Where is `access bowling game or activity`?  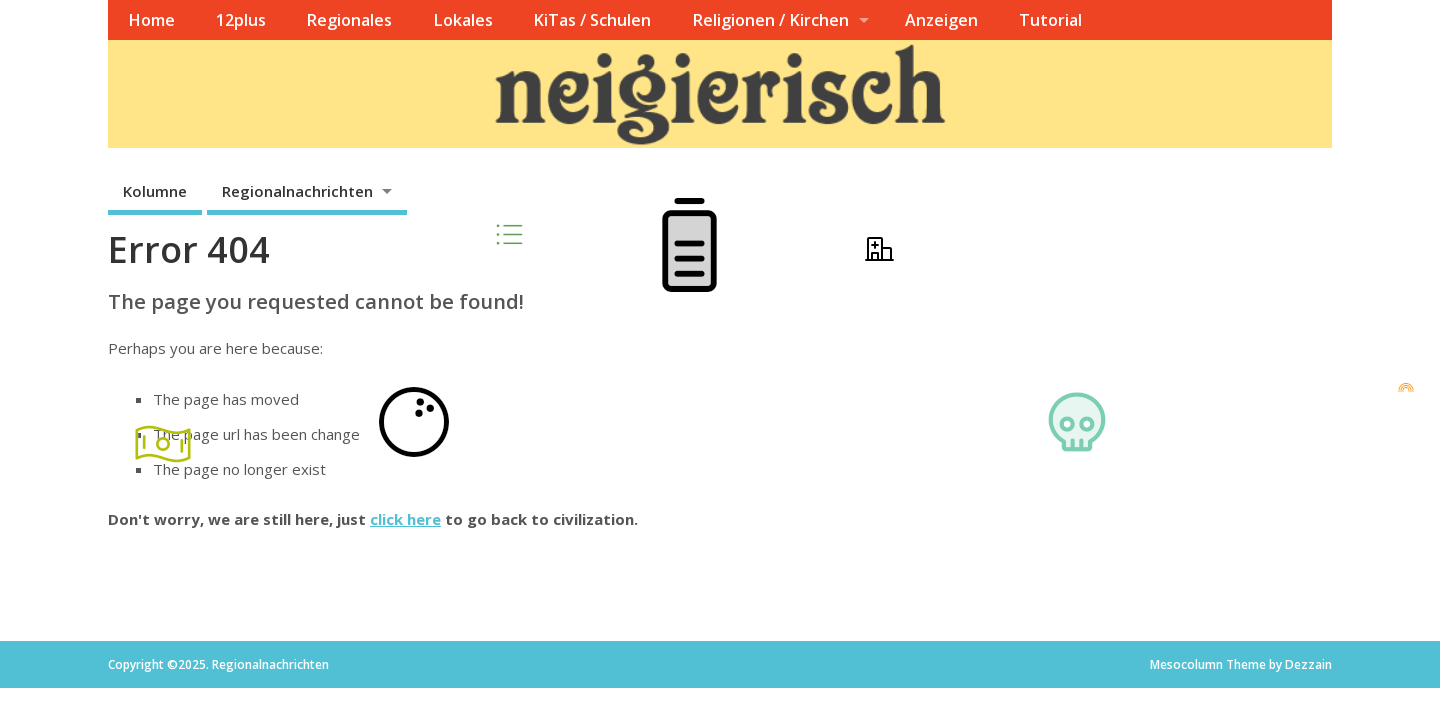
access bowling game or activity is located at coordinates (414, 422).